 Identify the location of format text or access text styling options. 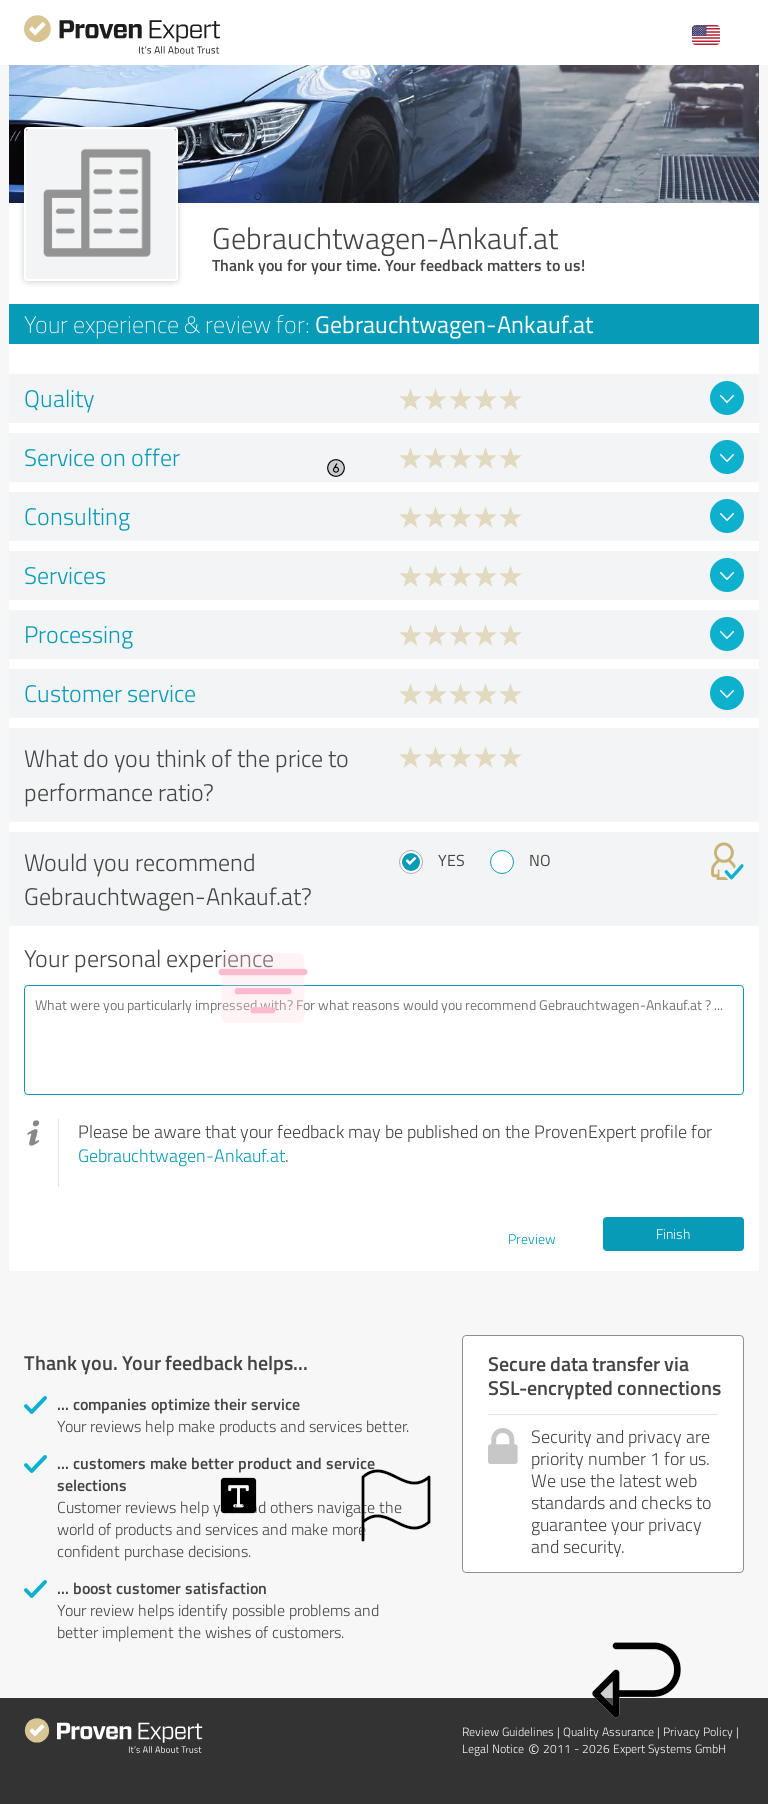
(238, 1495).